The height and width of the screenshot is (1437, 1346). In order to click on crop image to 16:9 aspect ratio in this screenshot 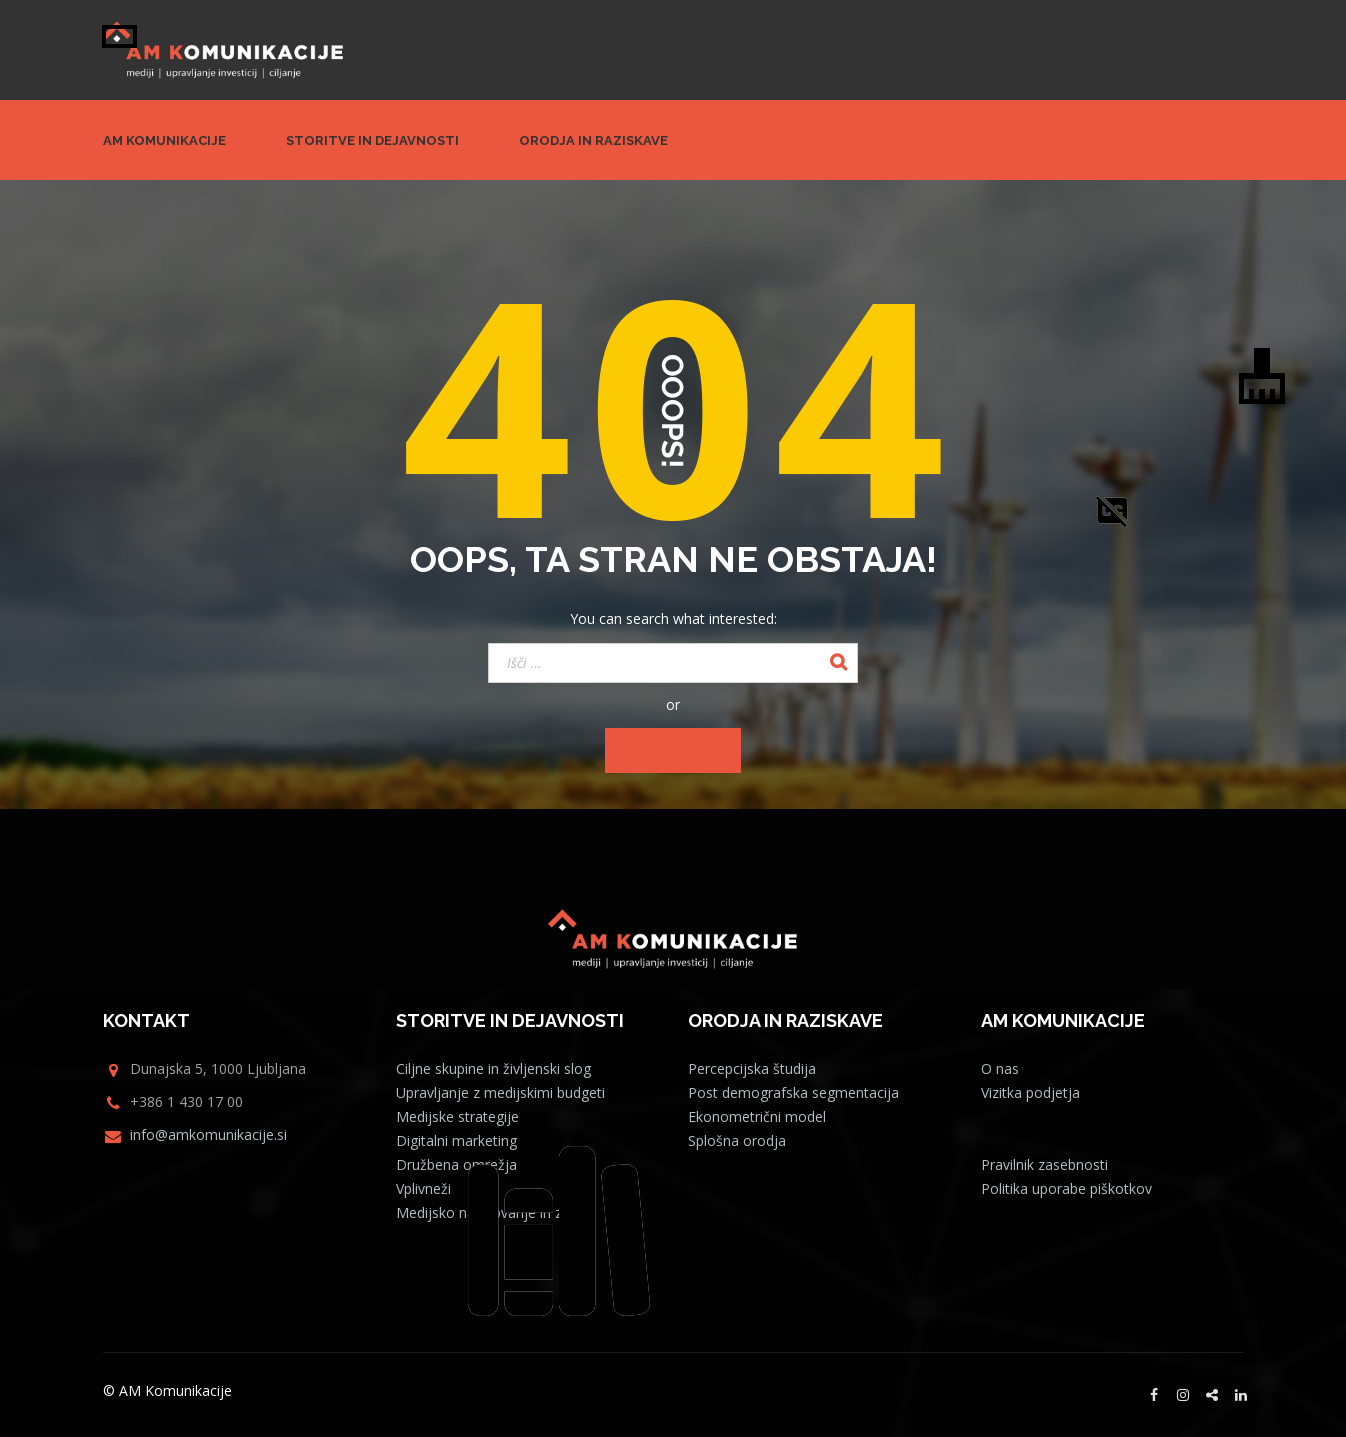, I will do `click(119, 36)`.